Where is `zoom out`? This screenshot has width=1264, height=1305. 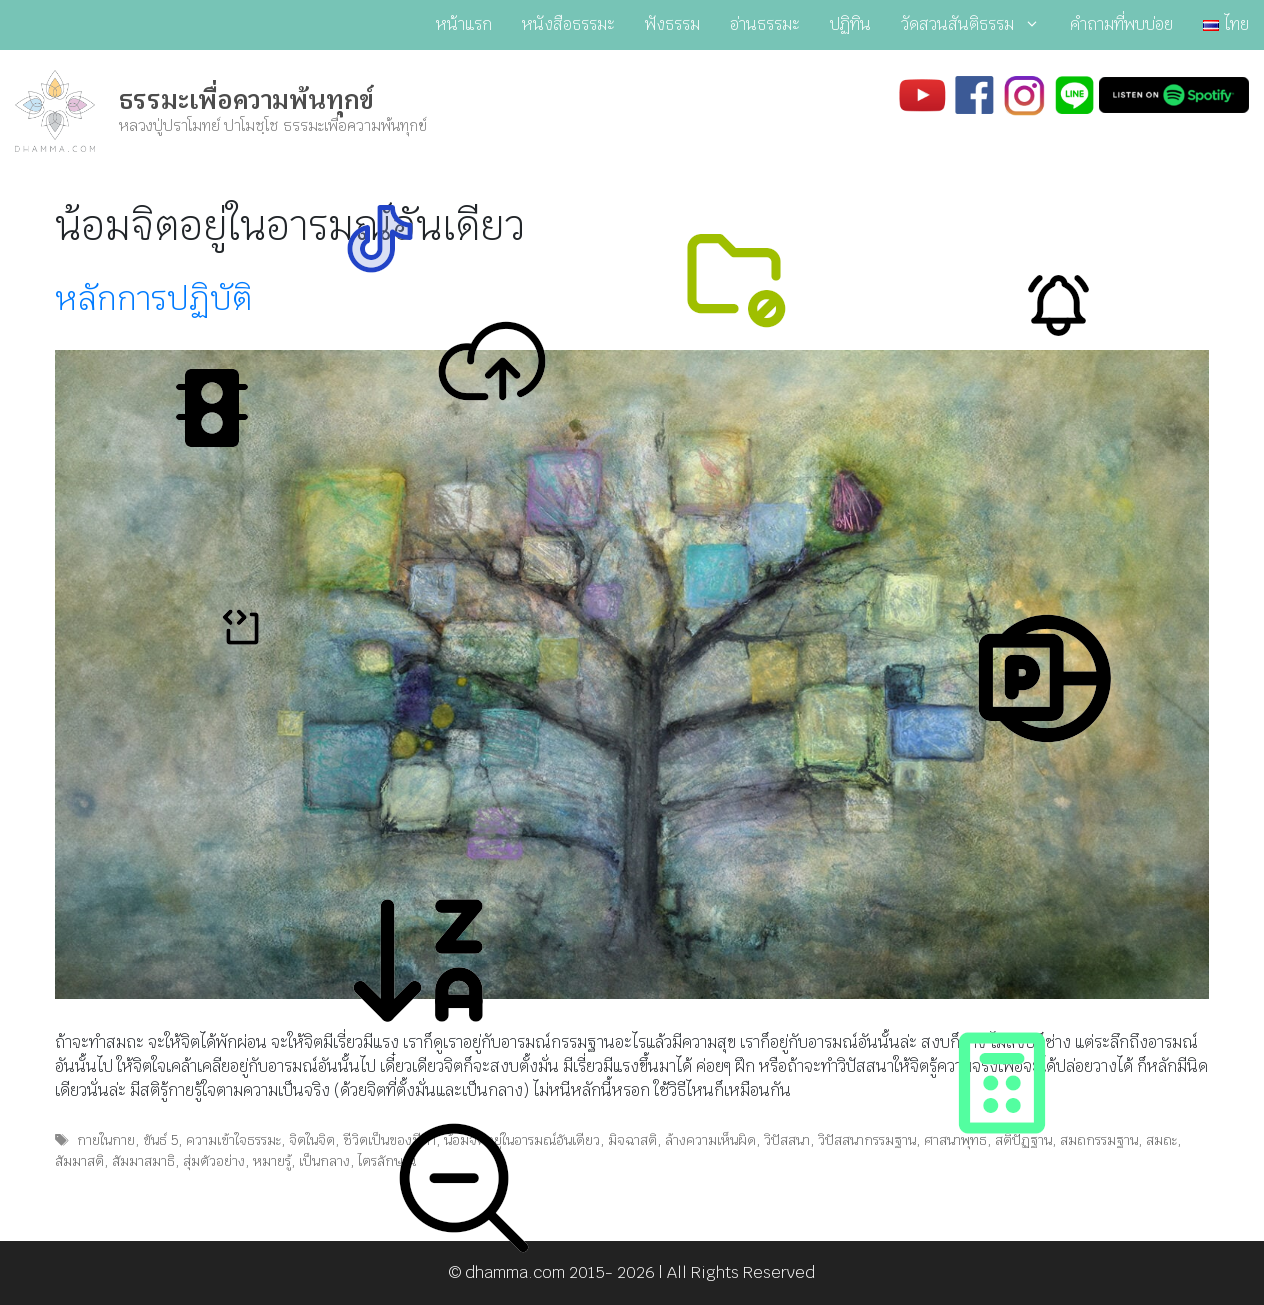 zoom out is located at coordinates (464, 1188).